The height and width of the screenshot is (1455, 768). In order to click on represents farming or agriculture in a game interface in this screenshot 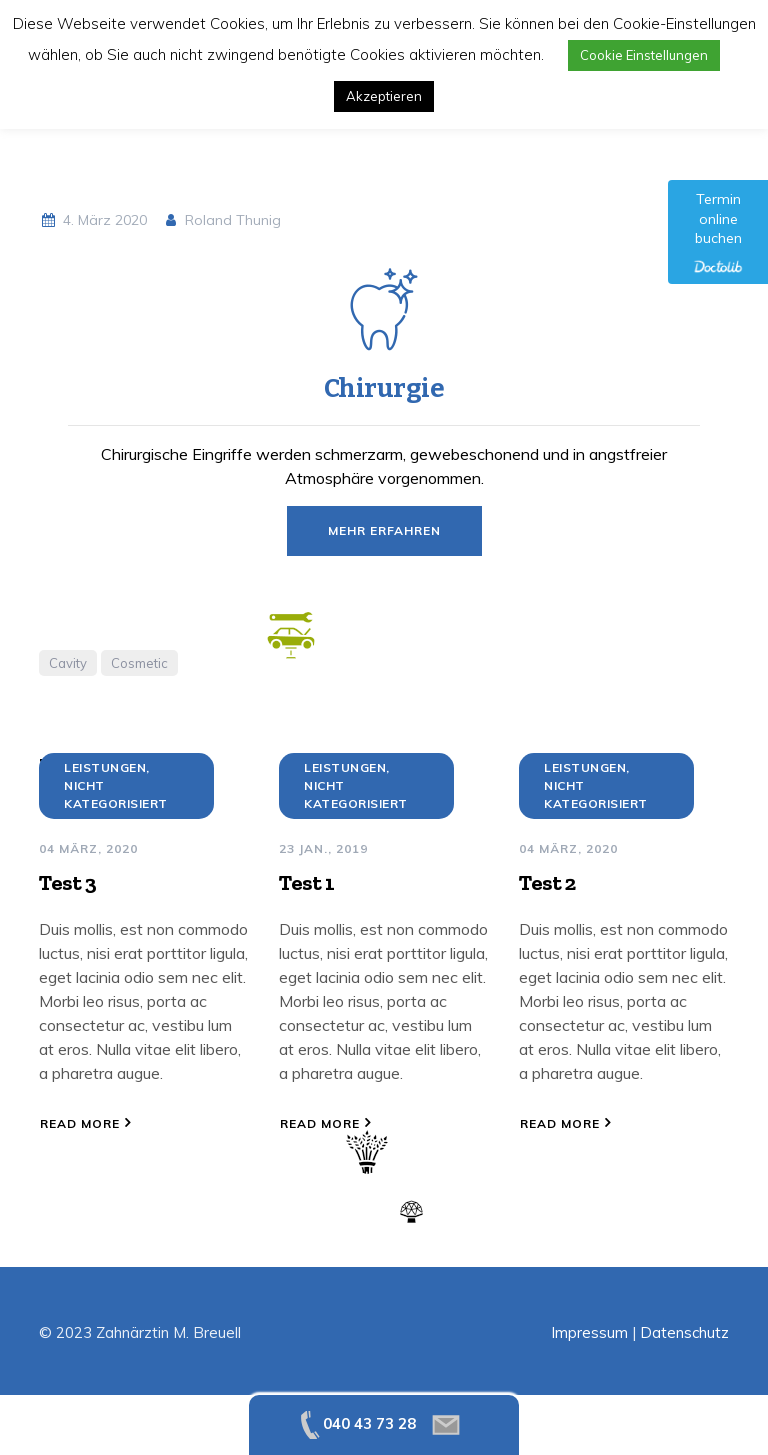, I will do `click(367, 1152)`.